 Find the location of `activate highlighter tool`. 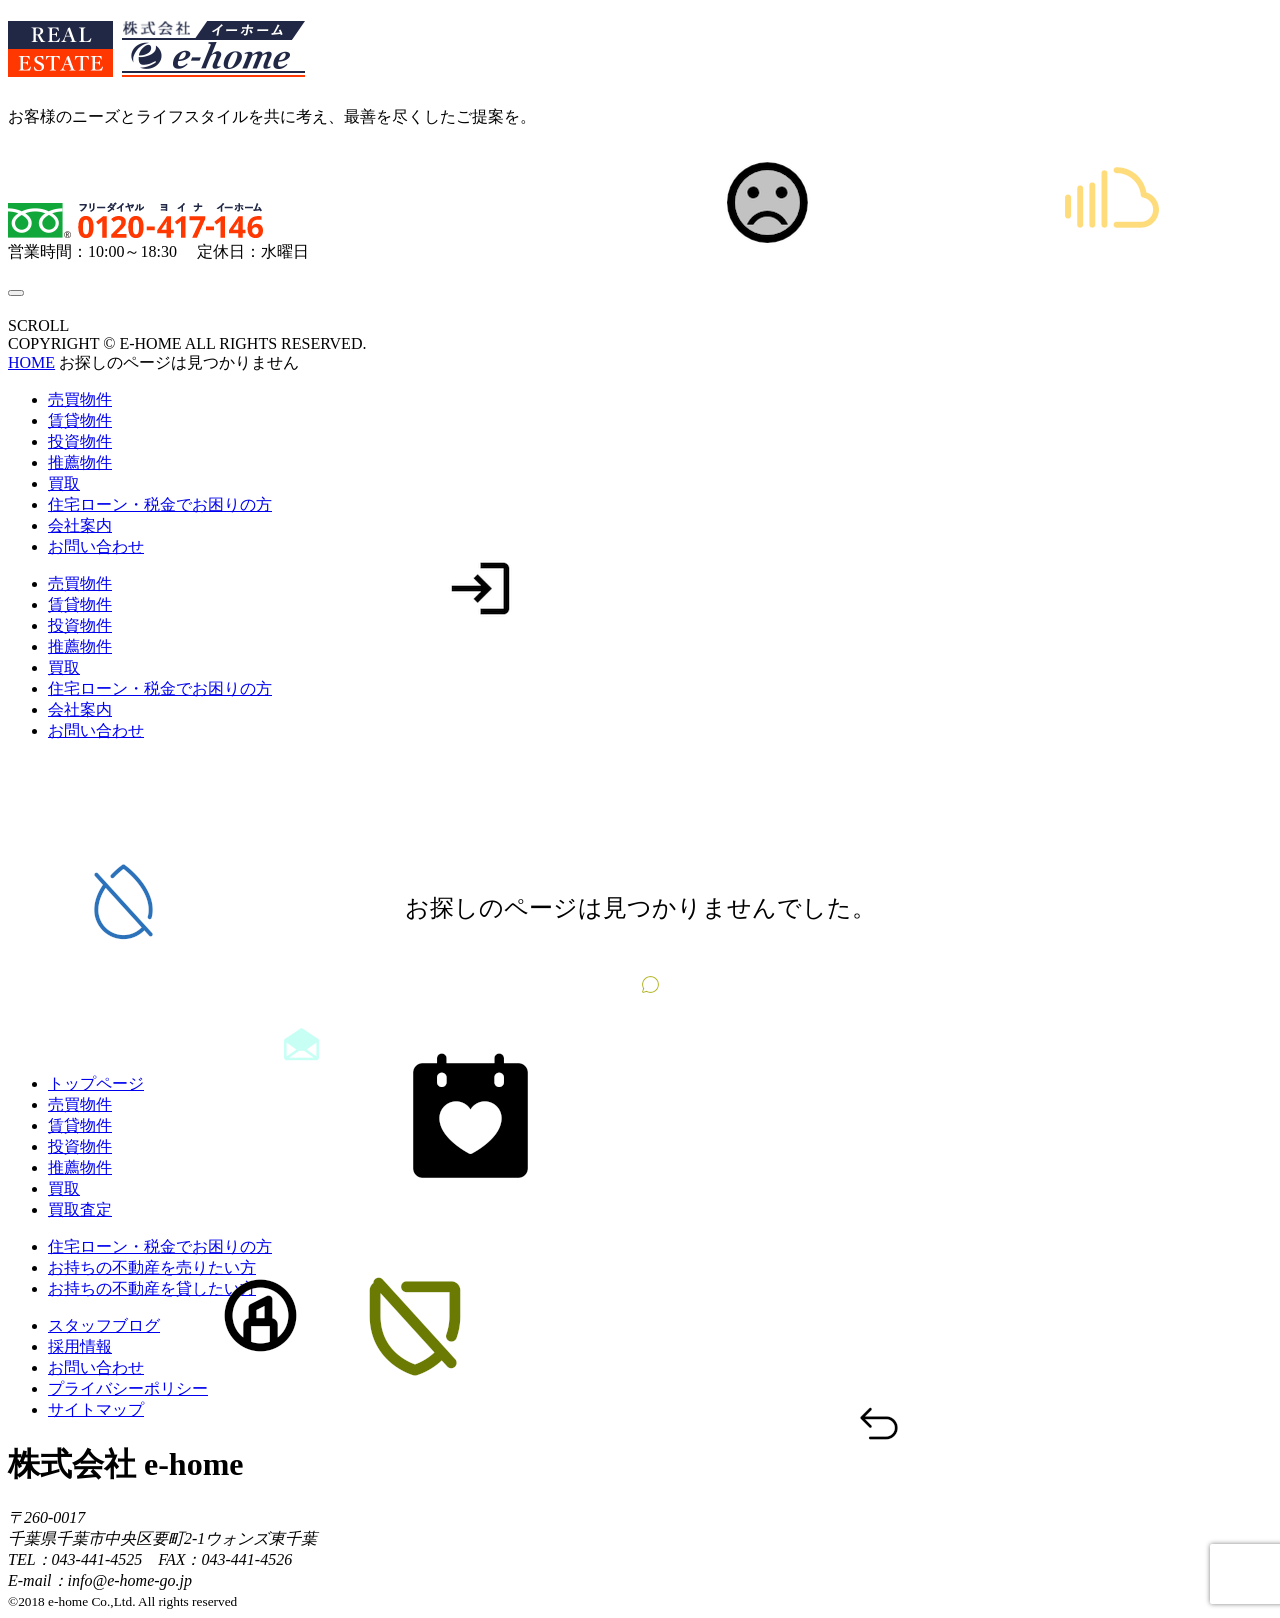

activate highlighter tool is located at coordinates (260, 1315).